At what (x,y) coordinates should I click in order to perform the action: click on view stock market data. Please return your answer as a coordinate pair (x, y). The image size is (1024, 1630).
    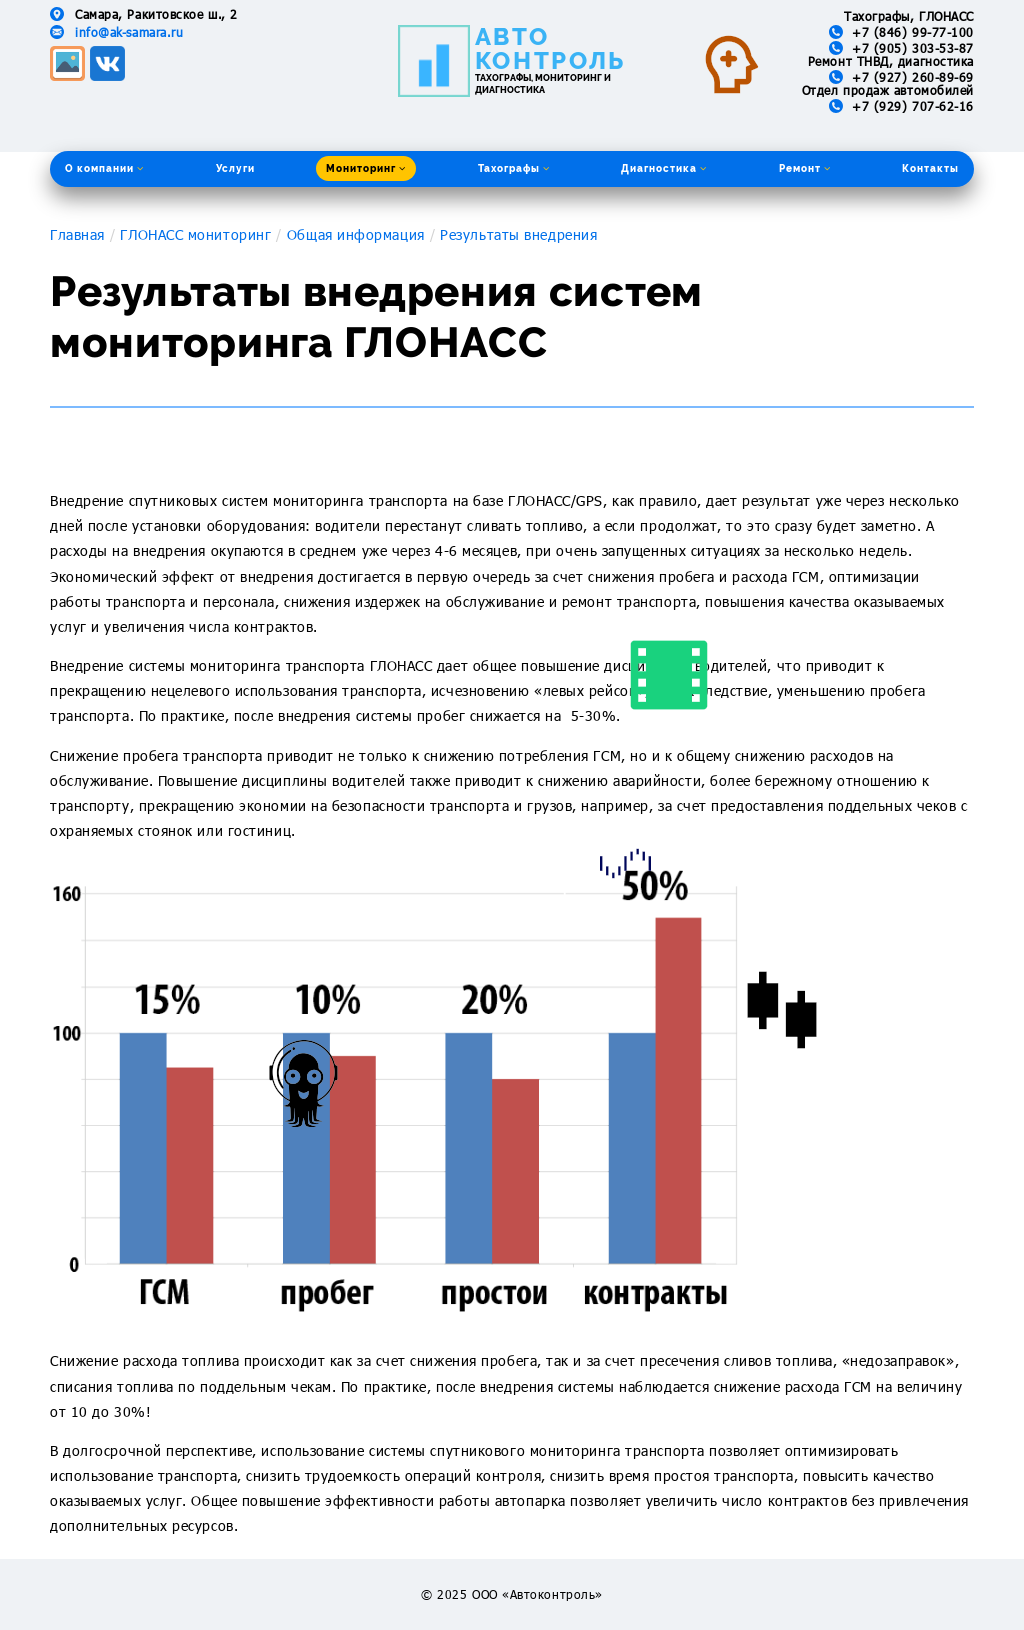
    Looking at the image, I should click on (782, 1010).